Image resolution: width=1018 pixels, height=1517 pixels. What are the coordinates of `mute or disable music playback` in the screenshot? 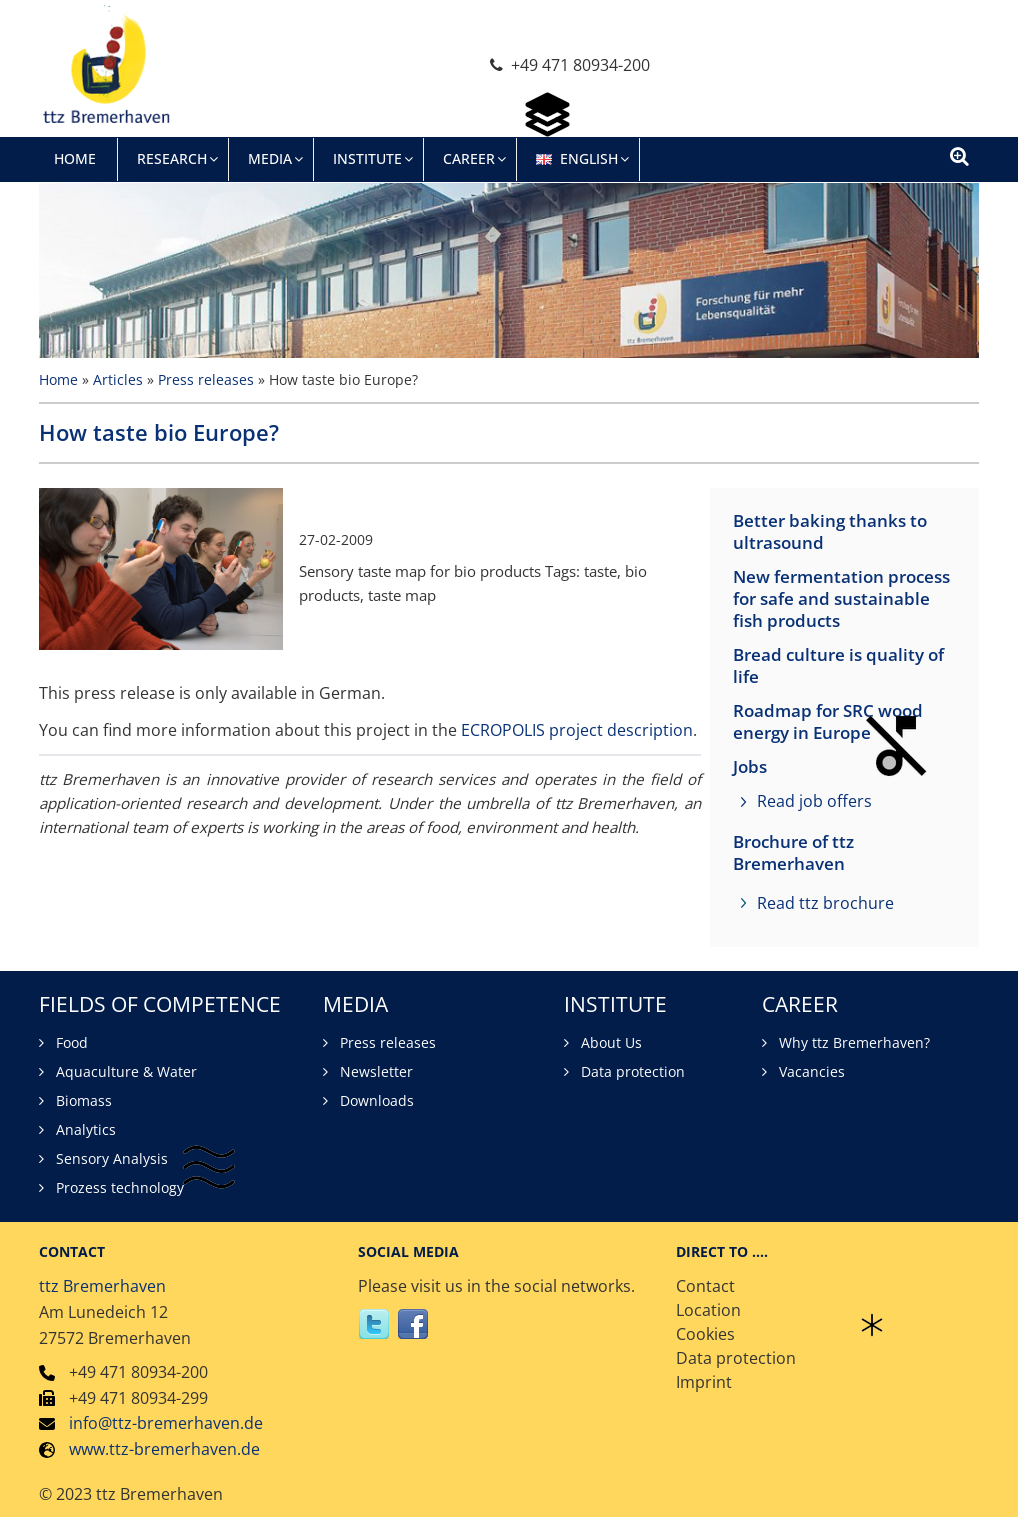 It's located at (896, 746).